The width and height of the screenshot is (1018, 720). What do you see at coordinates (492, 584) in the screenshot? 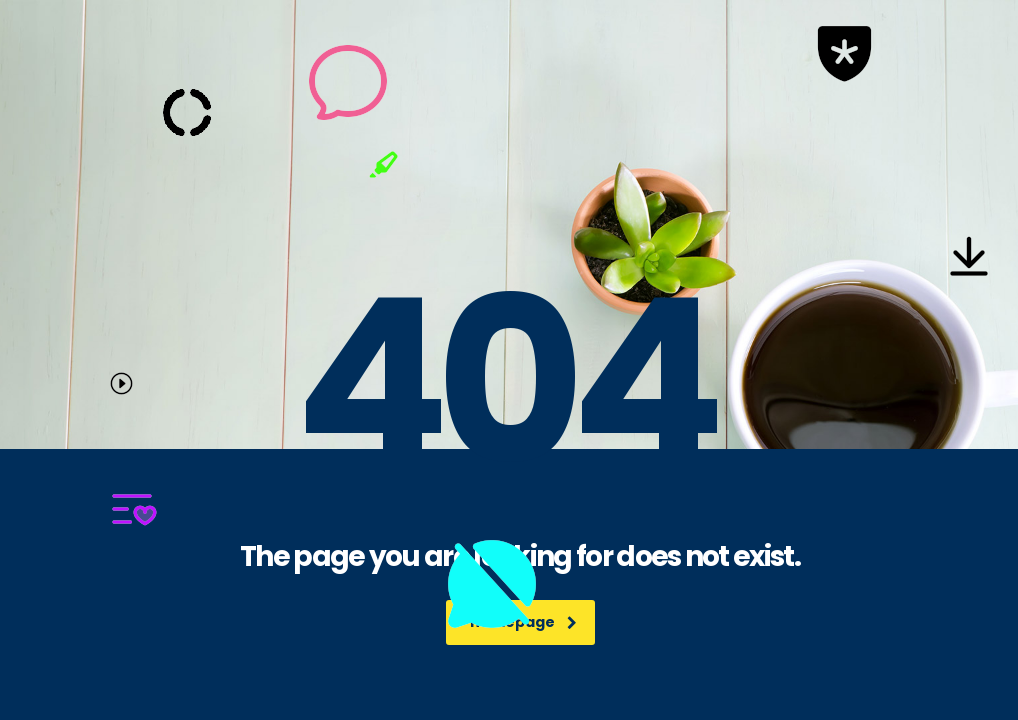
I see `mute or disable chat notifications` at bounding box center [492, 584].